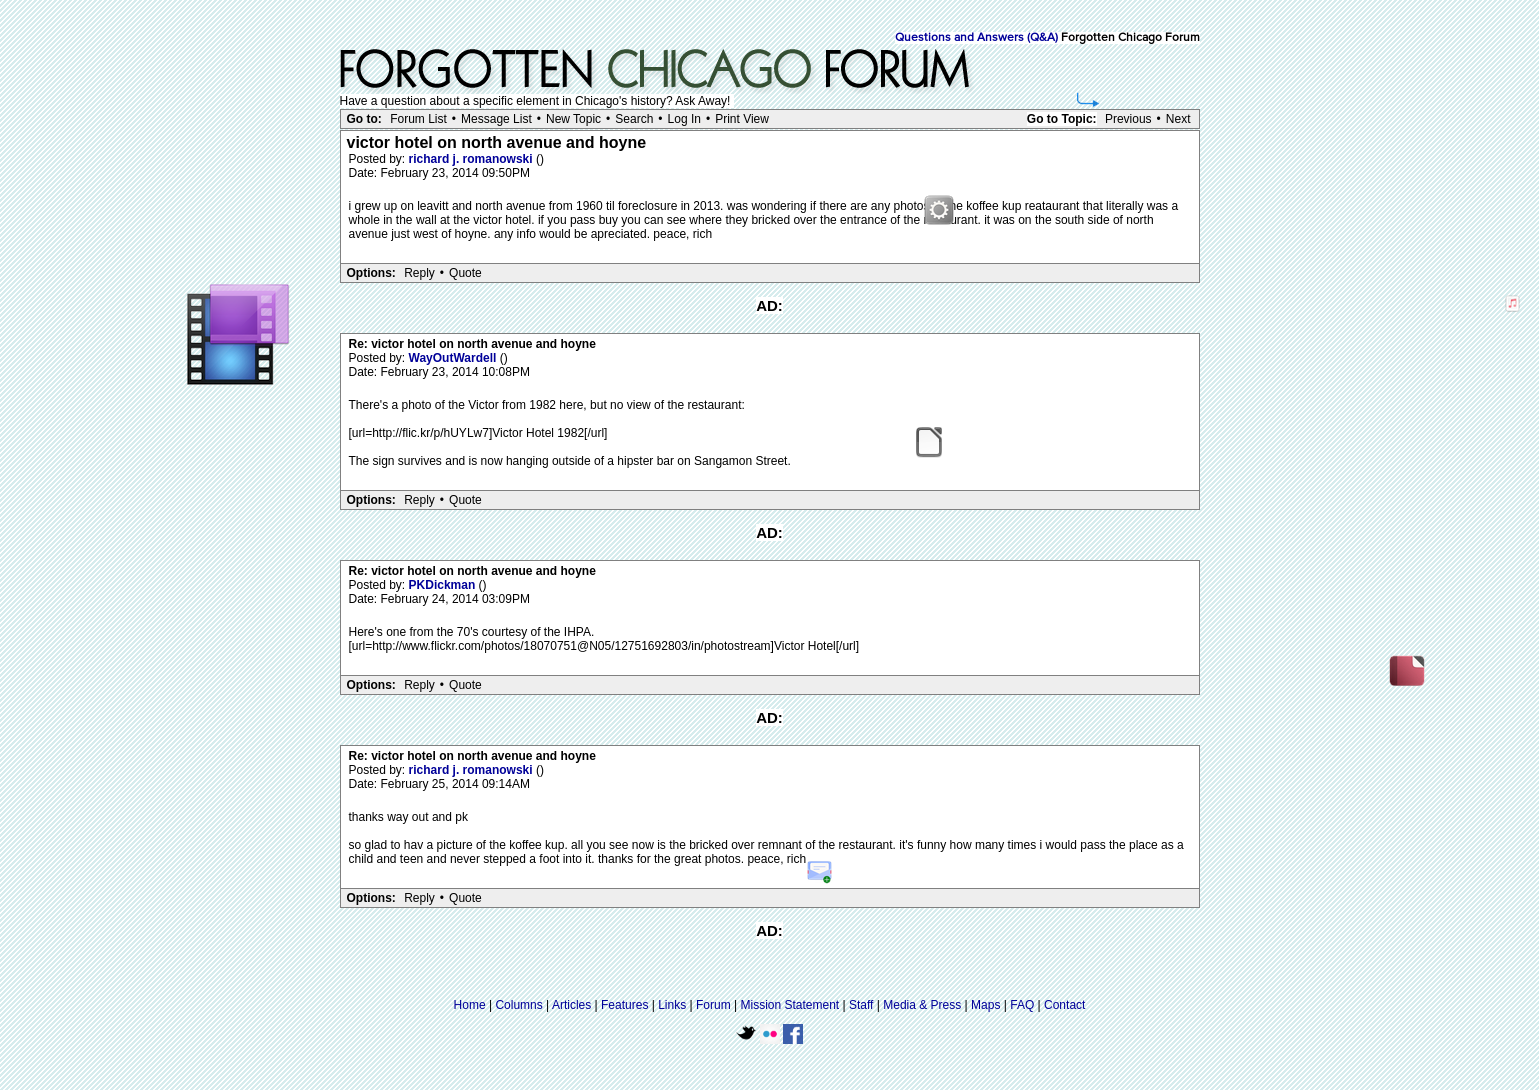 This screenshot has height=1090, width=1539. Describe the element at coordinates (238, 334) in the screenshot. I see `filter media library by type or category` at that location.